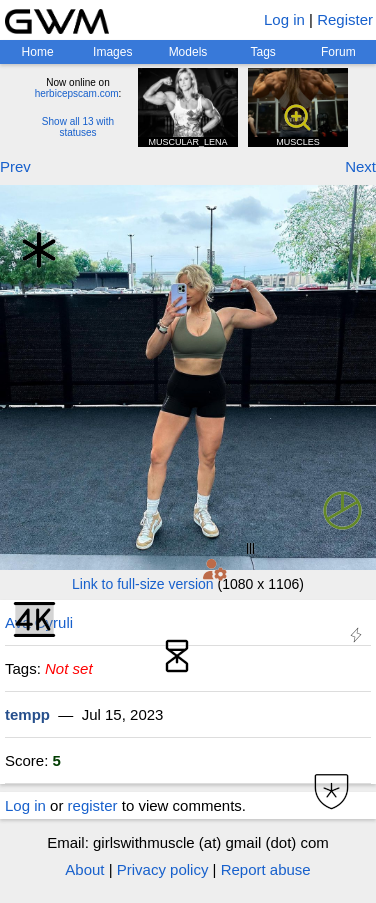 The height and width of the screenshot is (903, 376). What do you see at coordinates (342, 510) in the screenshot?
I see `view analytics or statistics breakdown` at bounding box center [342, 510].